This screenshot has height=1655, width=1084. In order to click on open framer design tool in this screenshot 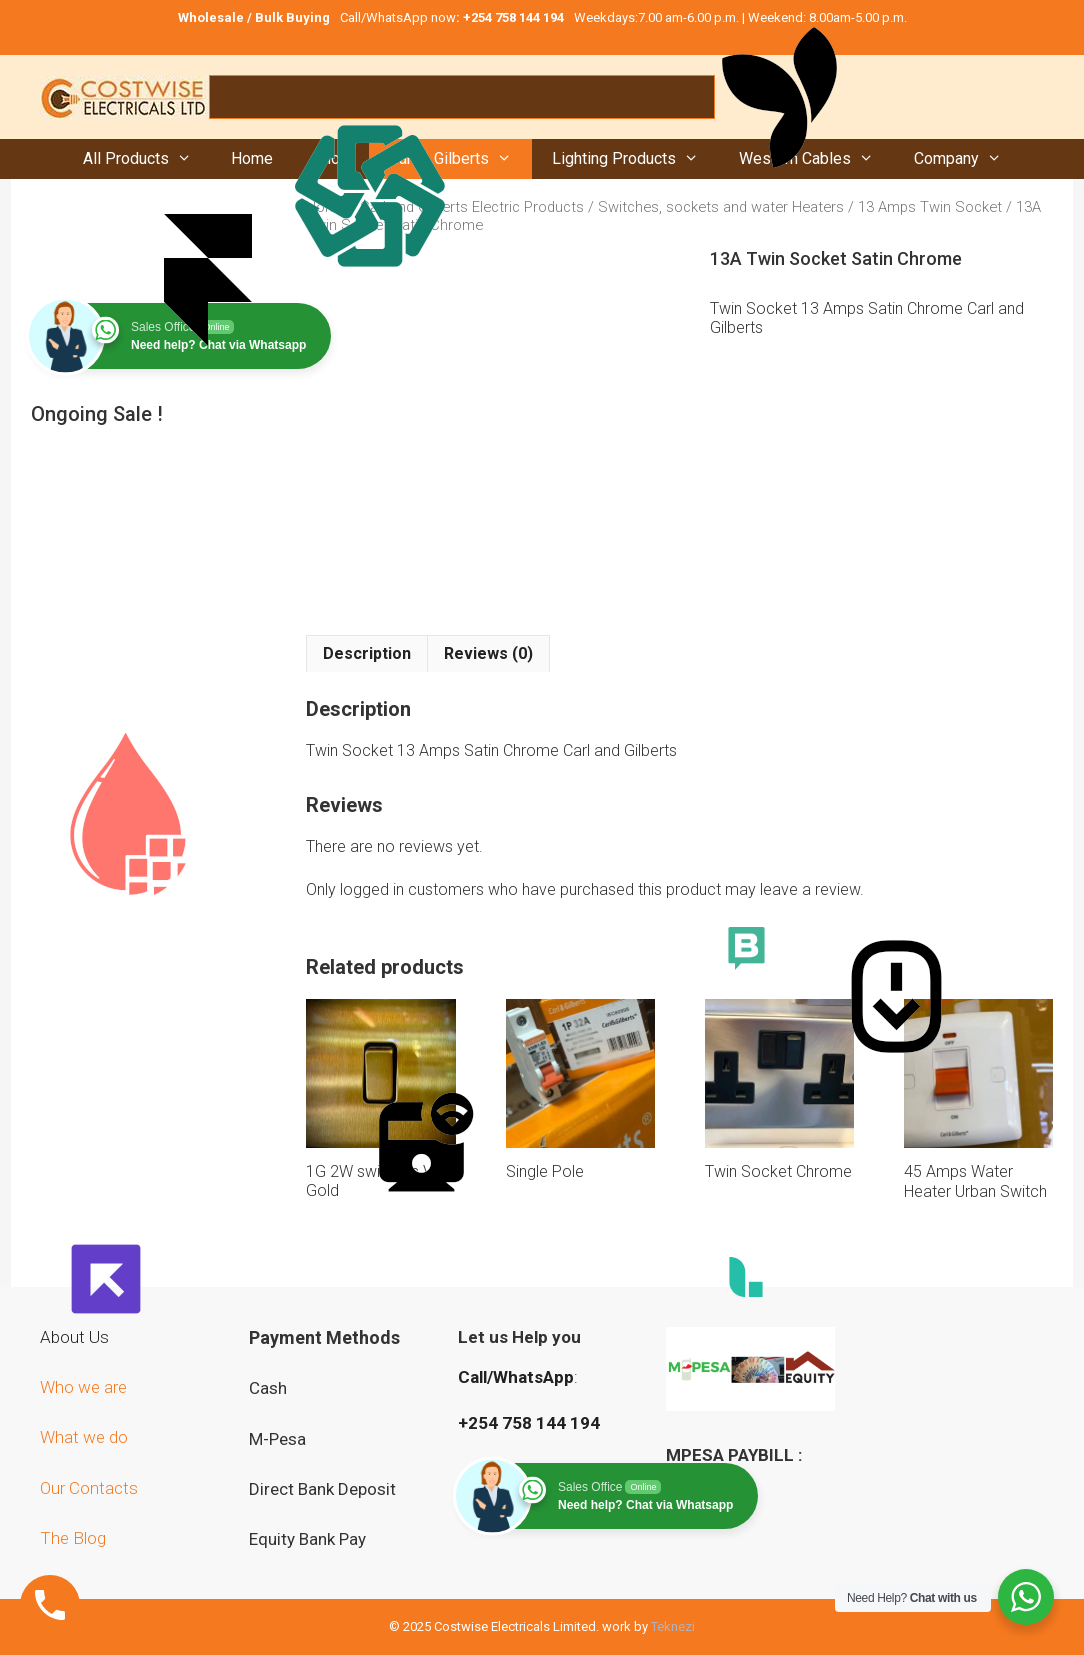, I will do `click(208, 280)`.